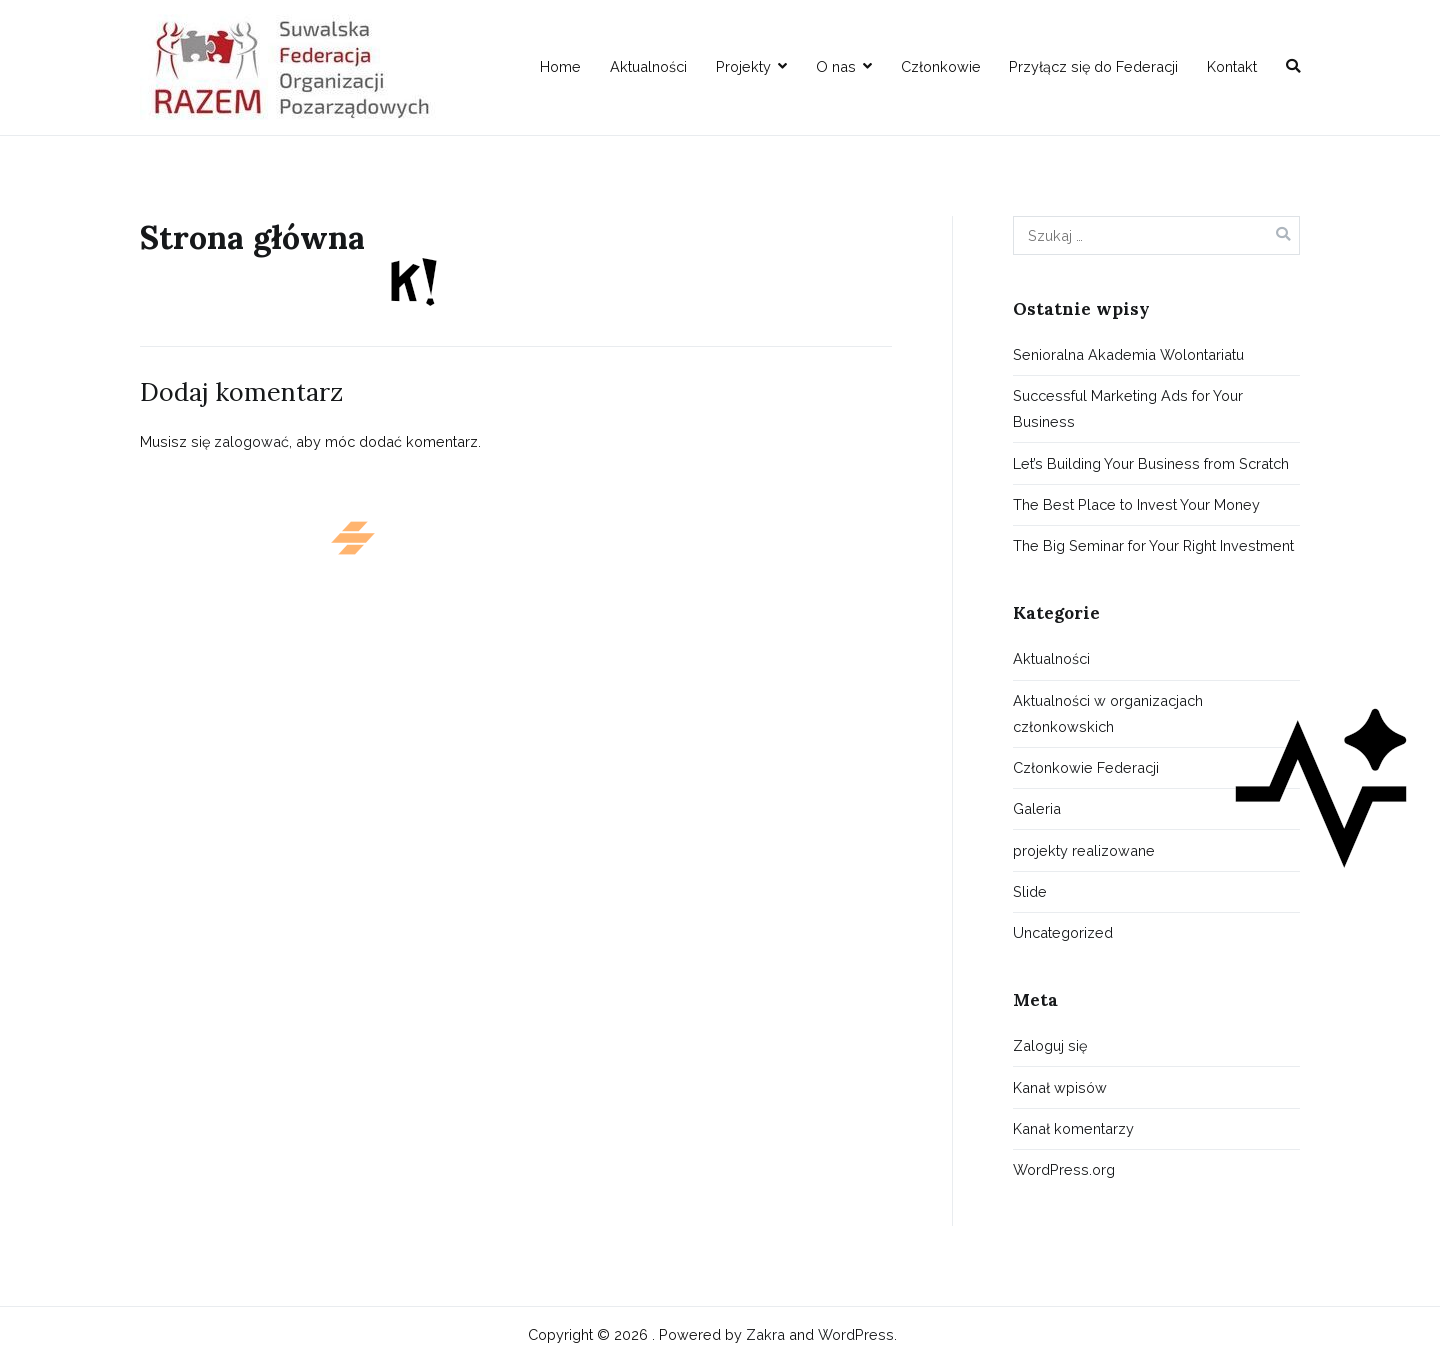 This screenshot has width=1440, height=1362. Describe the element at coordinates (414, 282) in the screenshot. I see `open Kahoot! app` at that location.